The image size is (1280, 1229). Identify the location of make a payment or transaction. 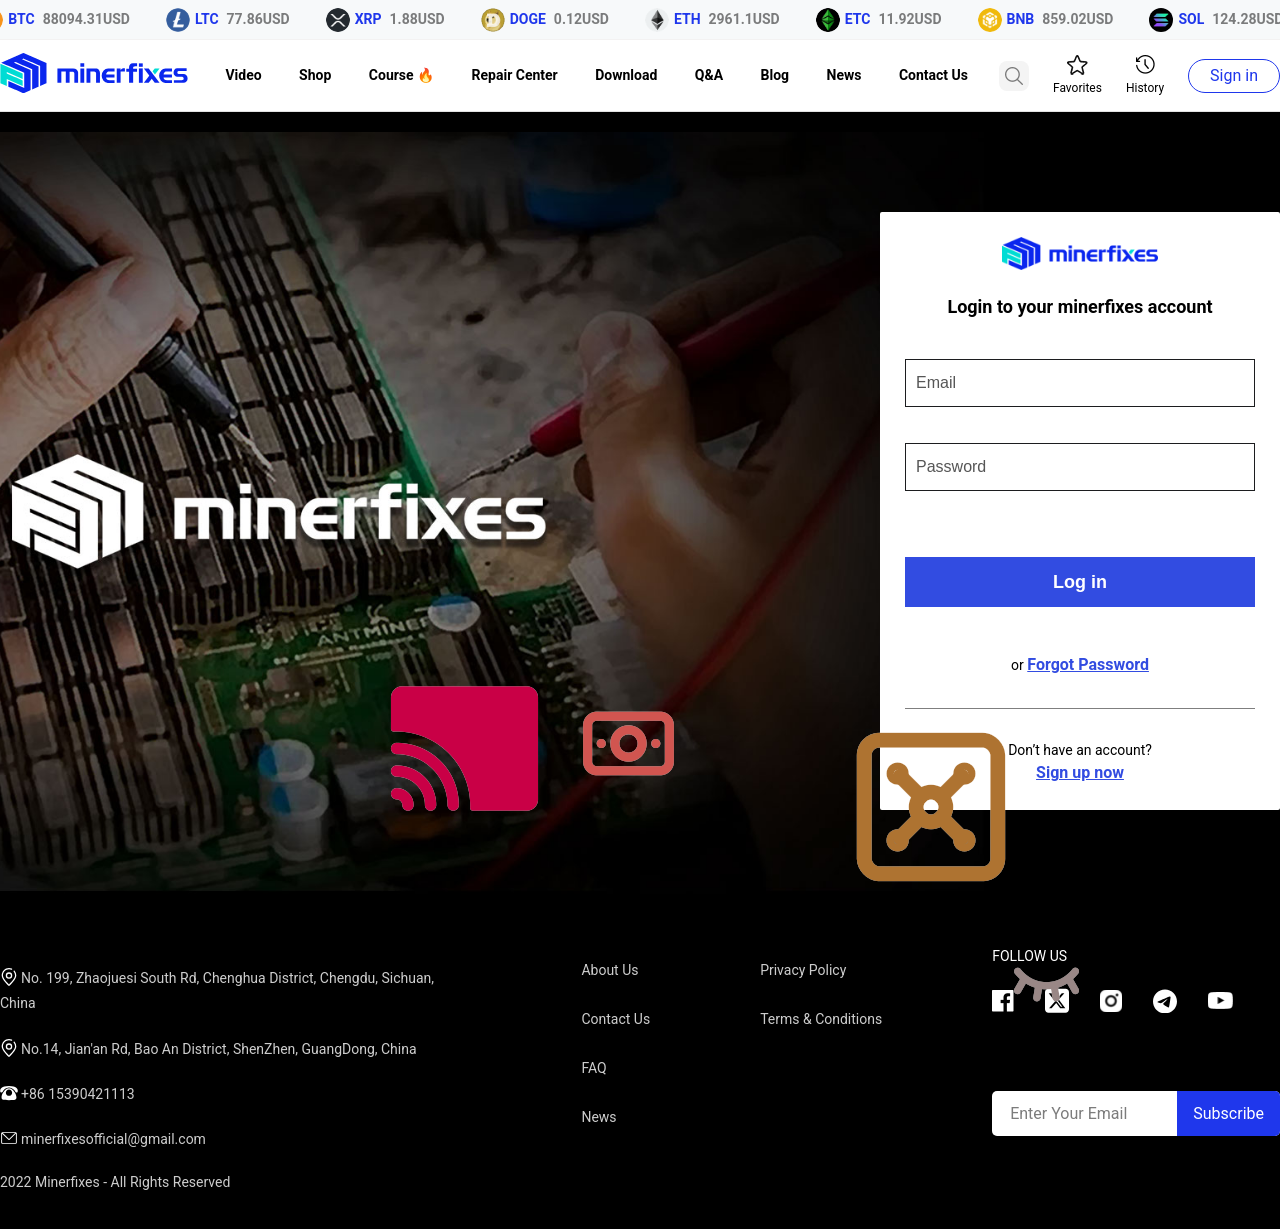
(628, 743).